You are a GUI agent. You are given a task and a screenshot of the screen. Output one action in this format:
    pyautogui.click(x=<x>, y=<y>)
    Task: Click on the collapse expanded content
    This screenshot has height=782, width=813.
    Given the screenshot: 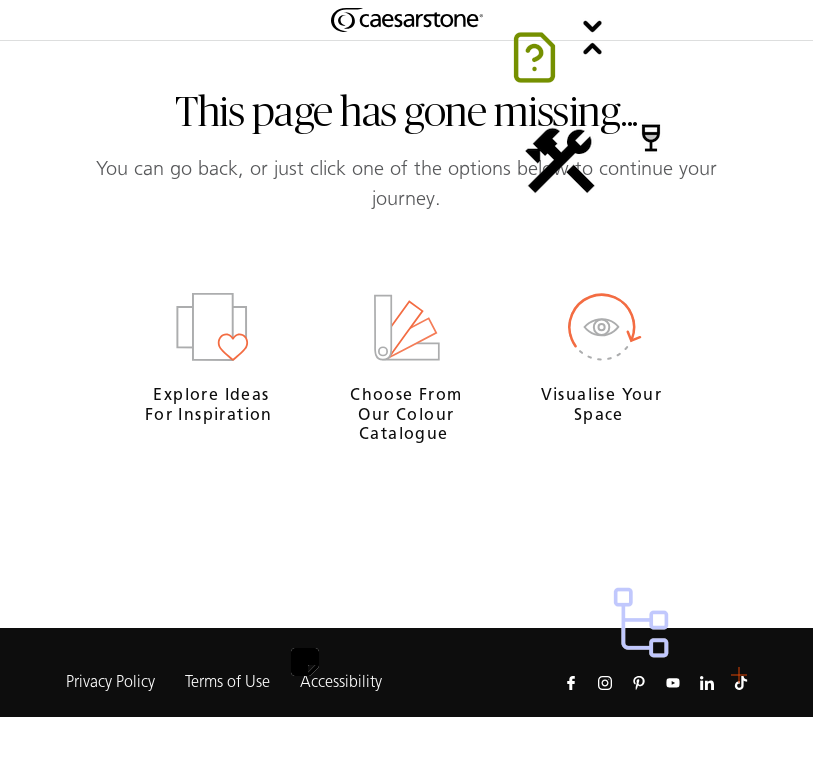 What is the action you would take?
    pyautogui.click(x=592, y=37)
    